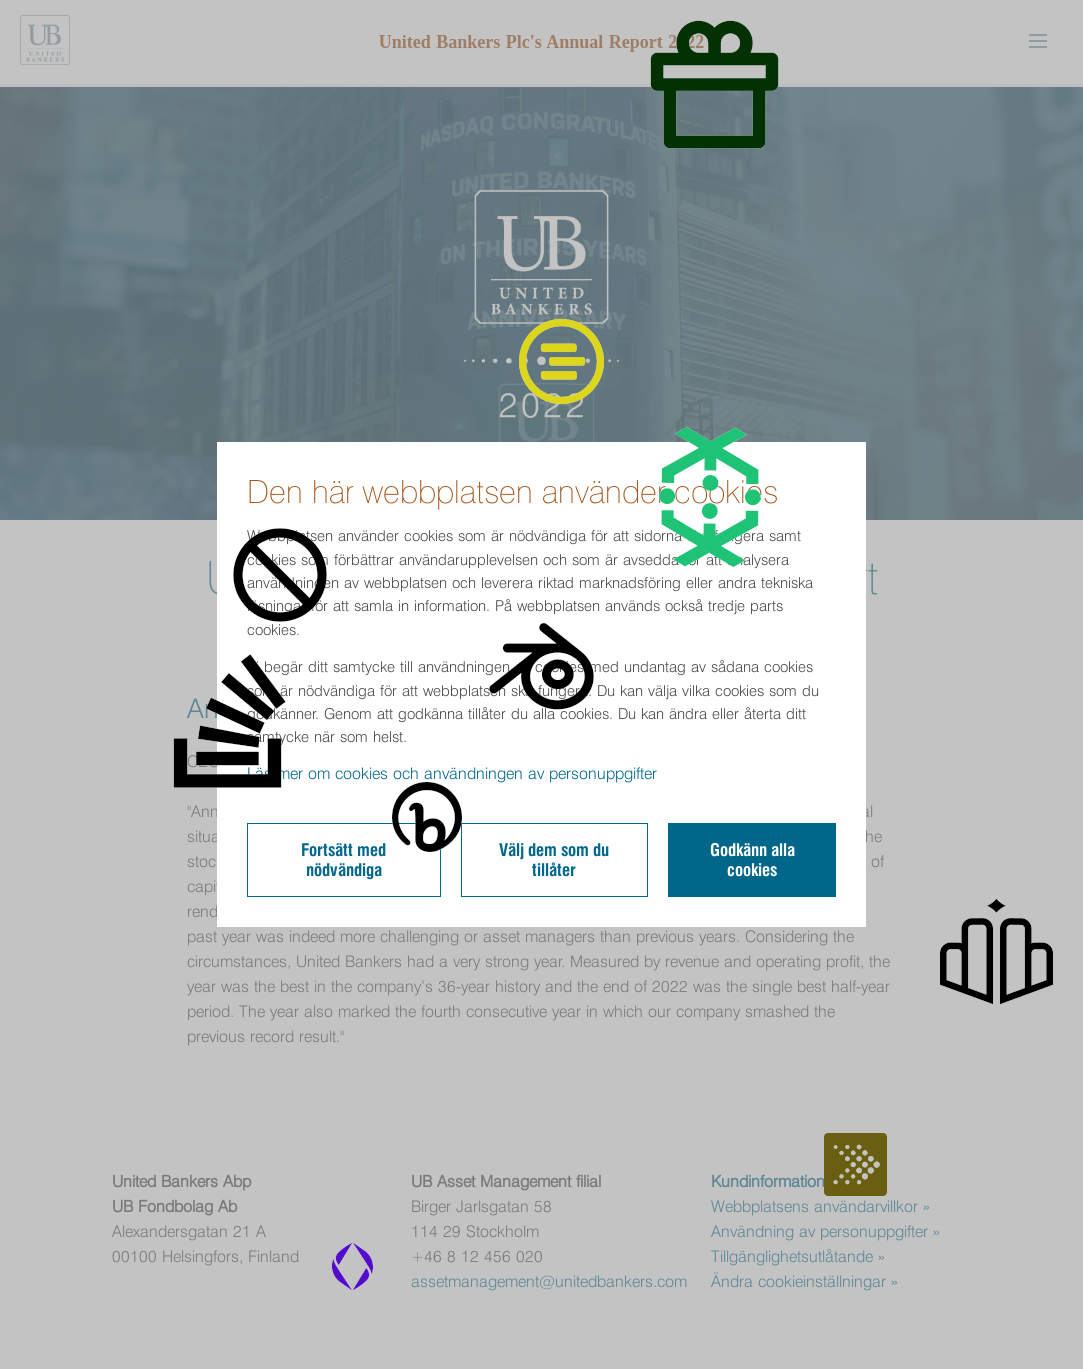 Image resolution: width=1083 pixels, height=1369 pixels. I want to click on visit stack overflow website, so click(227, 720).